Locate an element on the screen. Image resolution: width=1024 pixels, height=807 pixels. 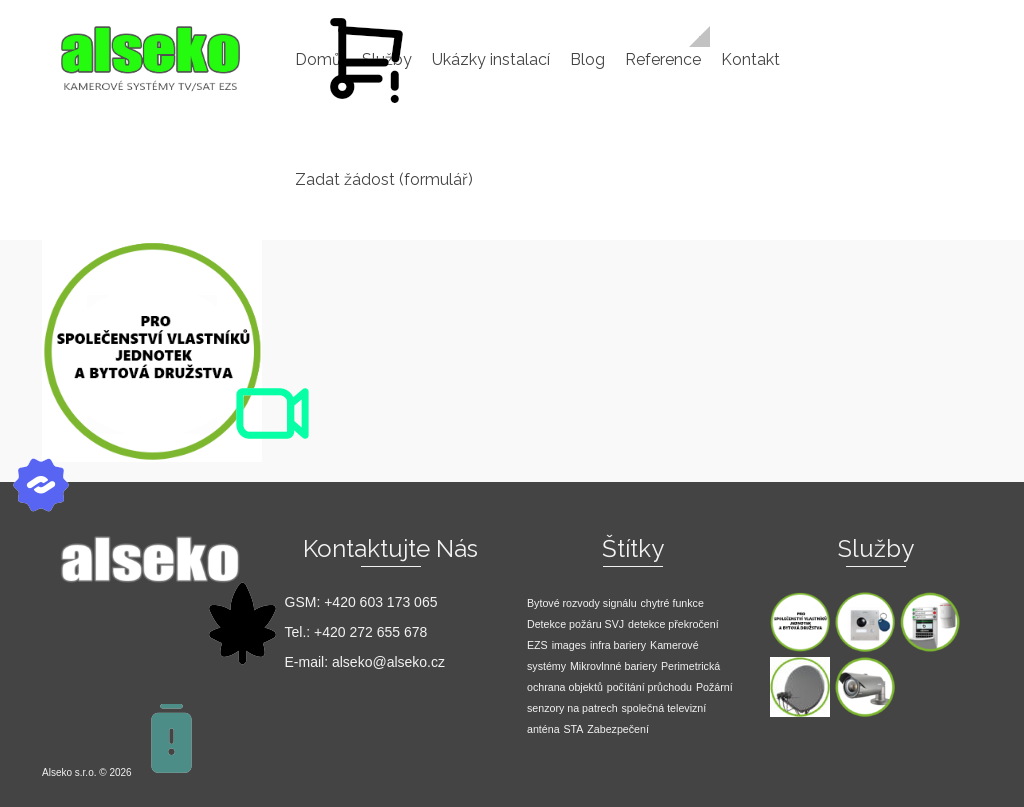
indicates a discord partnered server is located at coordinates (41, 485).